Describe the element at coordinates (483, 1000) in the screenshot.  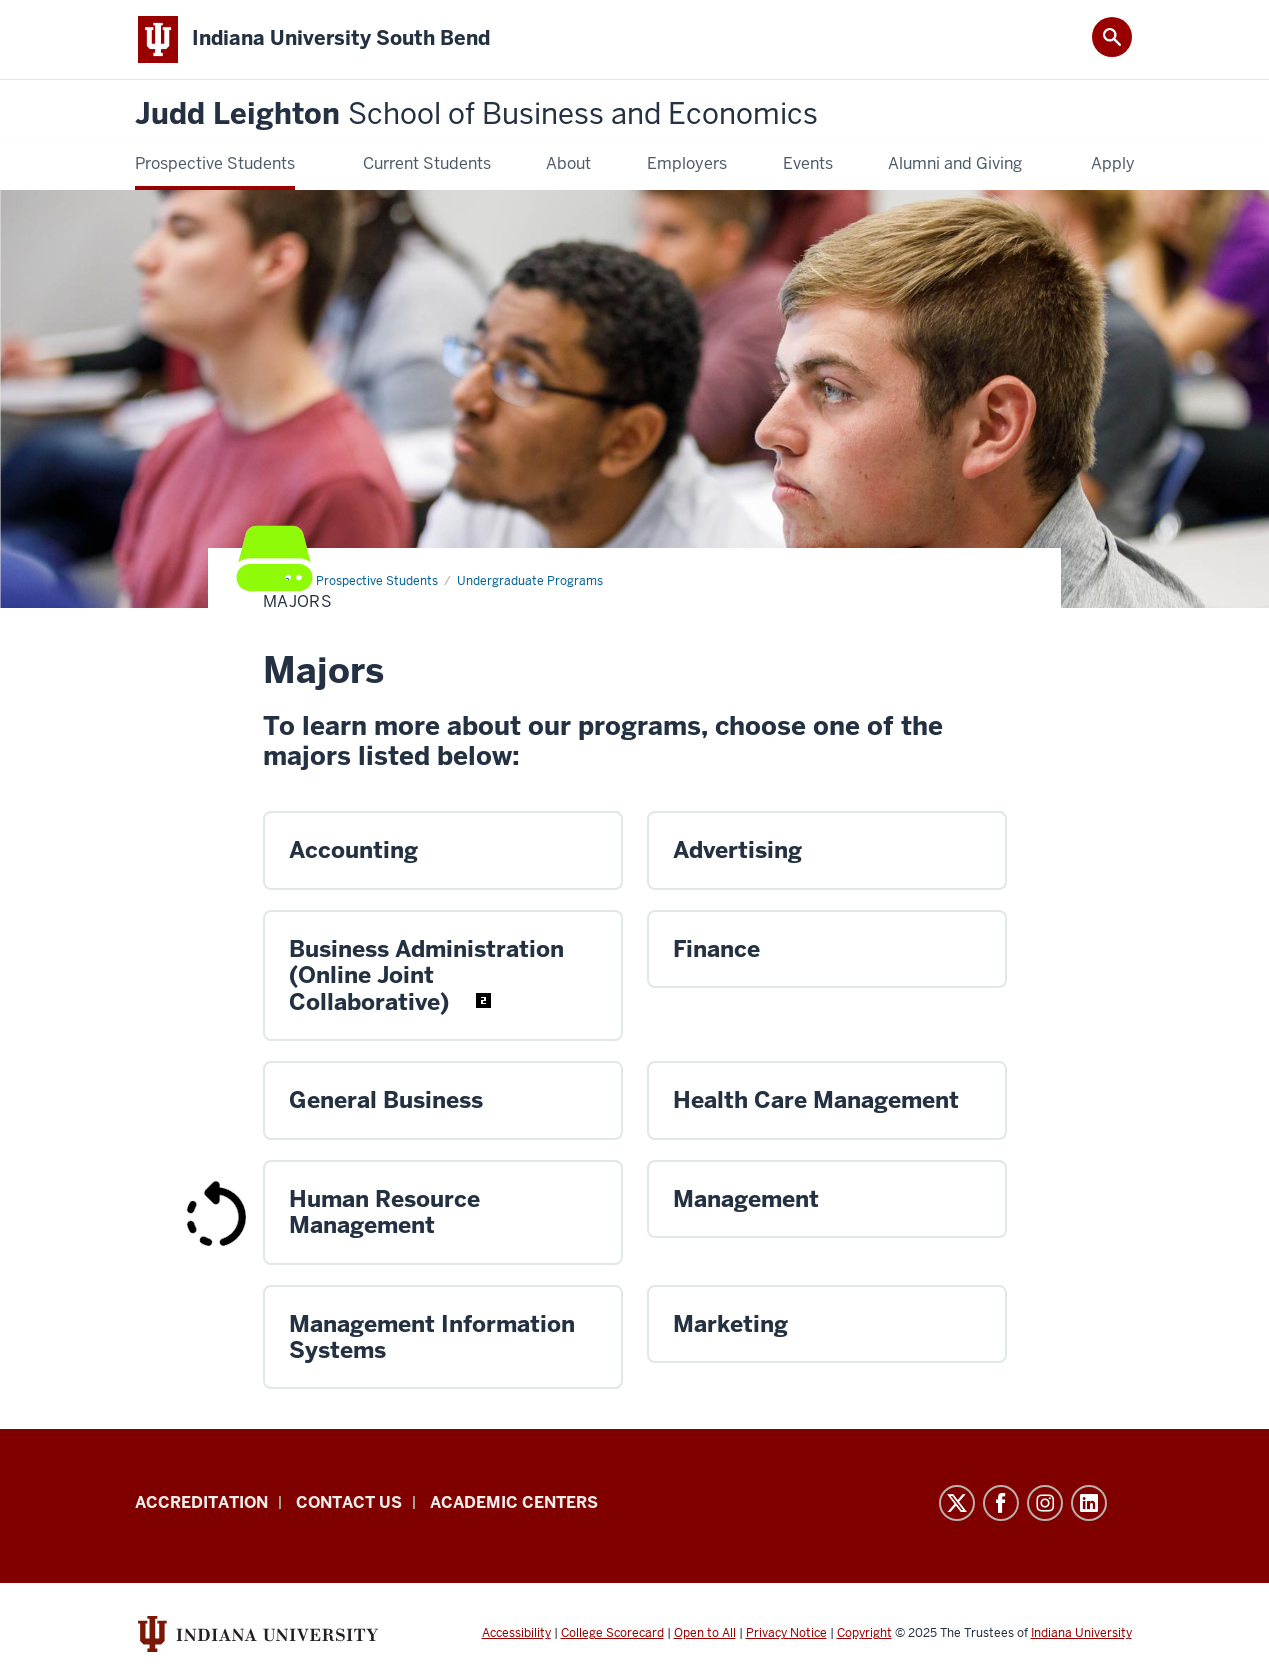
I see `select option number two` at that location.